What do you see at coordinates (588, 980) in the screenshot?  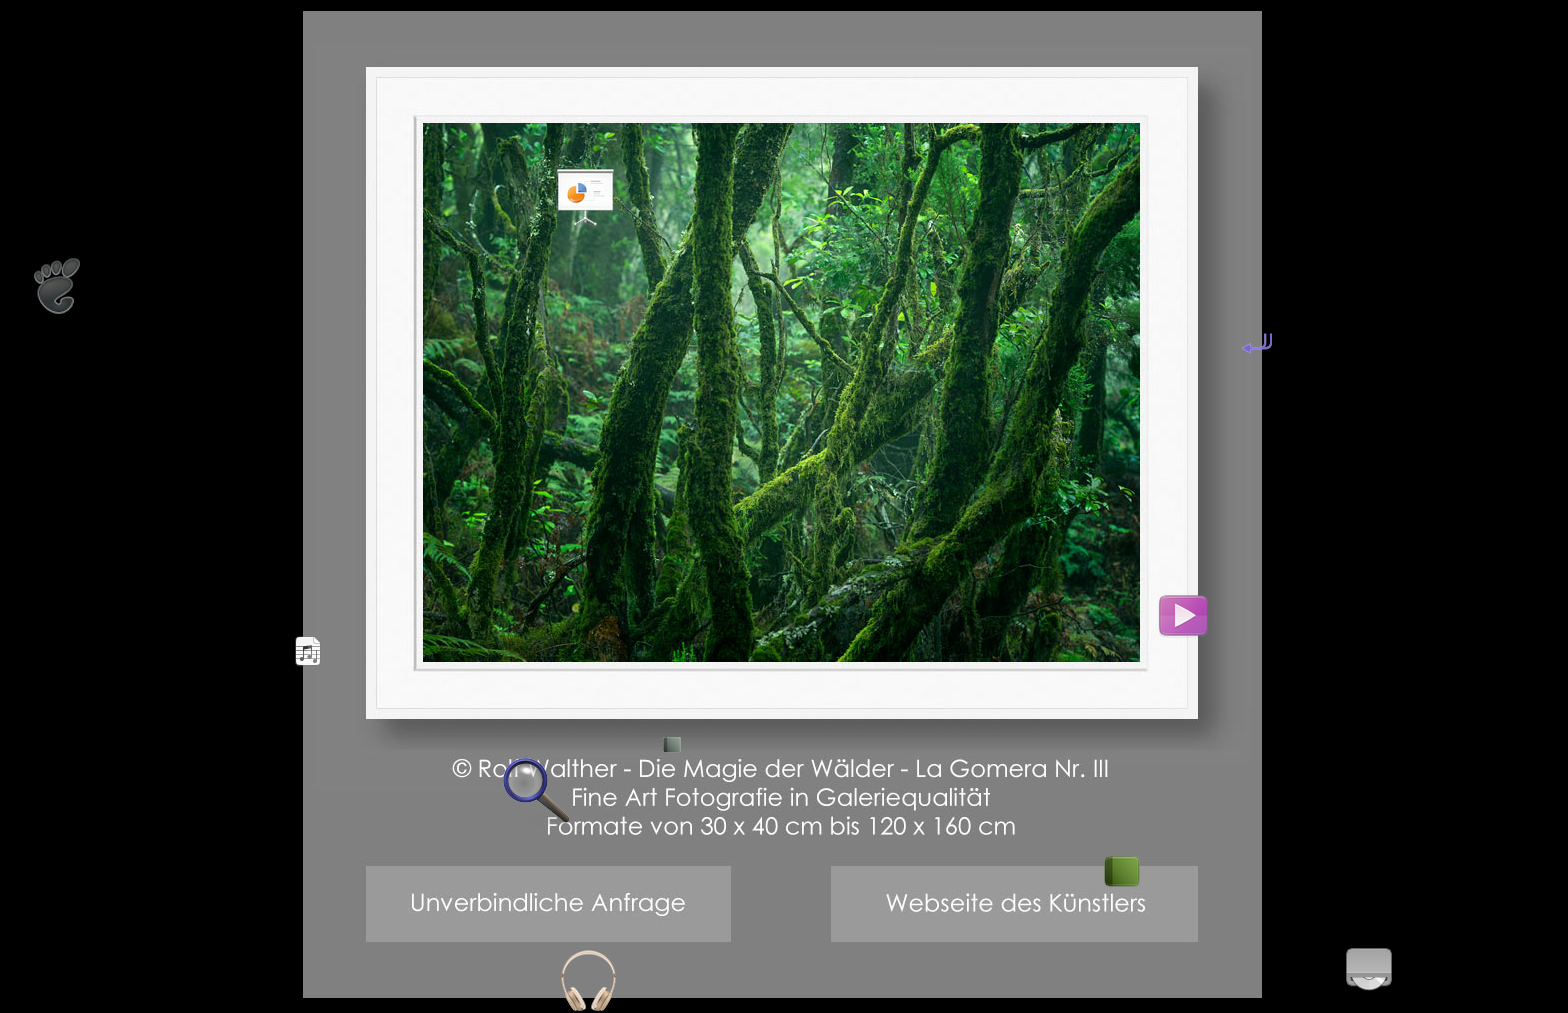 I see `connect bluetooth headphones` at bounding box center [588, 980].